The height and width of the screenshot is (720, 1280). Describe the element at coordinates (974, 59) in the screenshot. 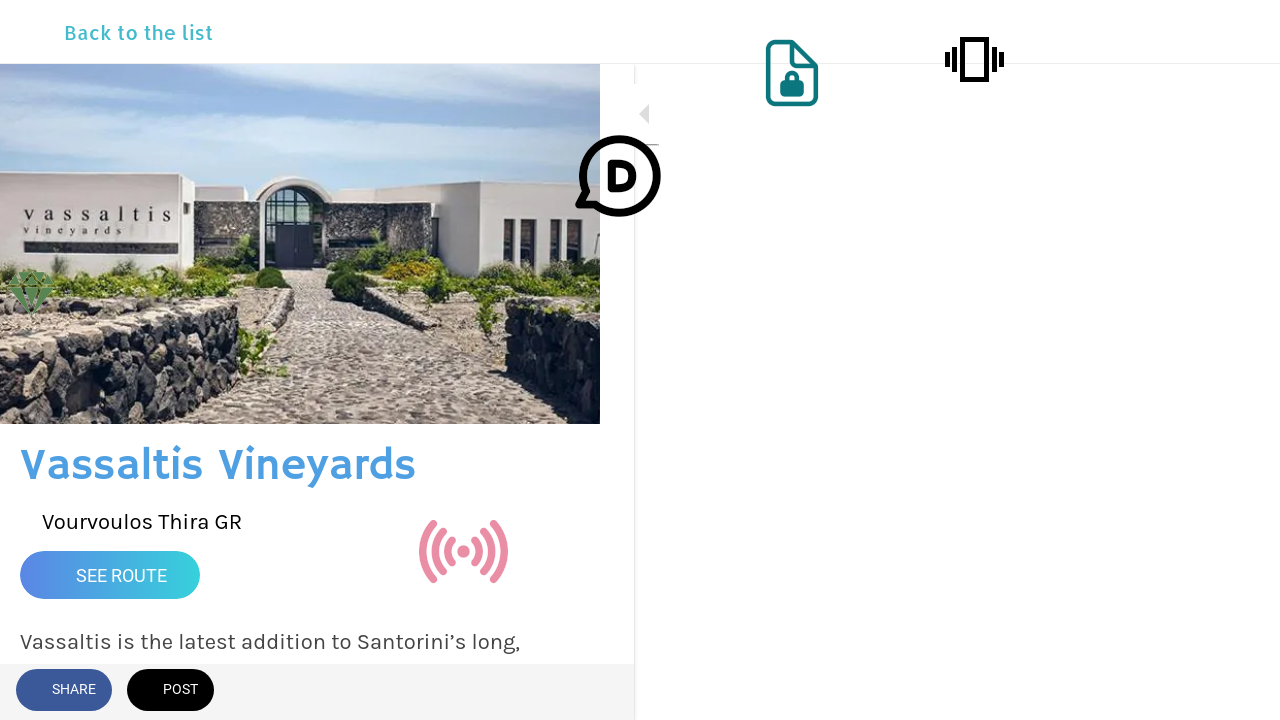

I see `enable vibration mode for notifications` at that location.